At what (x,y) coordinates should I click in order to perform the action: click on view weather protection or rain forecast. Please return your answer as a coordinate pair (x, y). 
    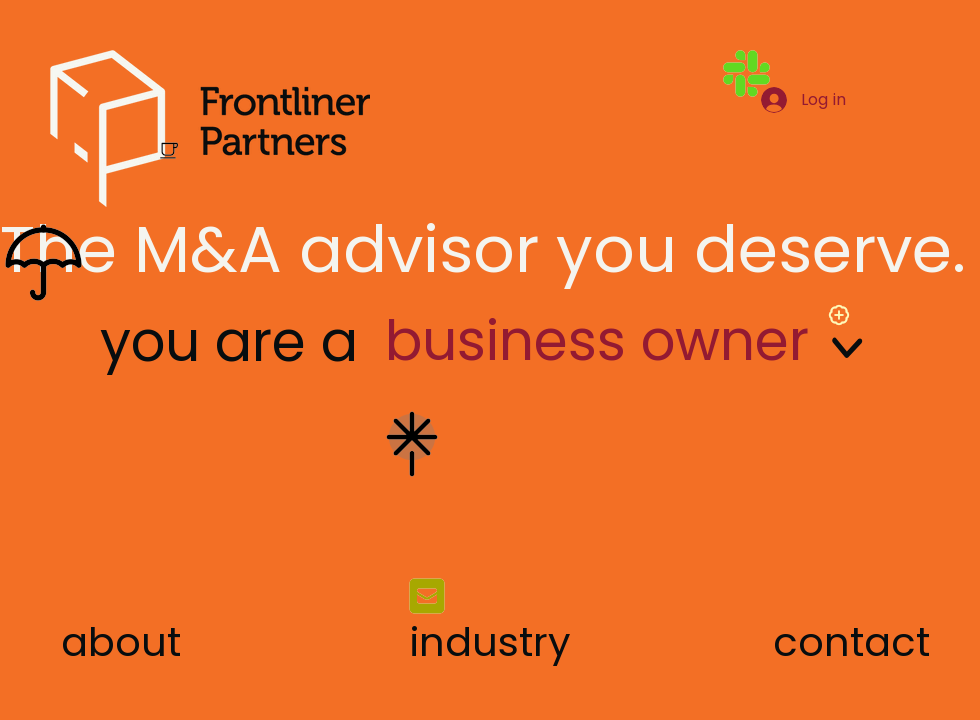
    Looking at the image, I should click on (43, 262).